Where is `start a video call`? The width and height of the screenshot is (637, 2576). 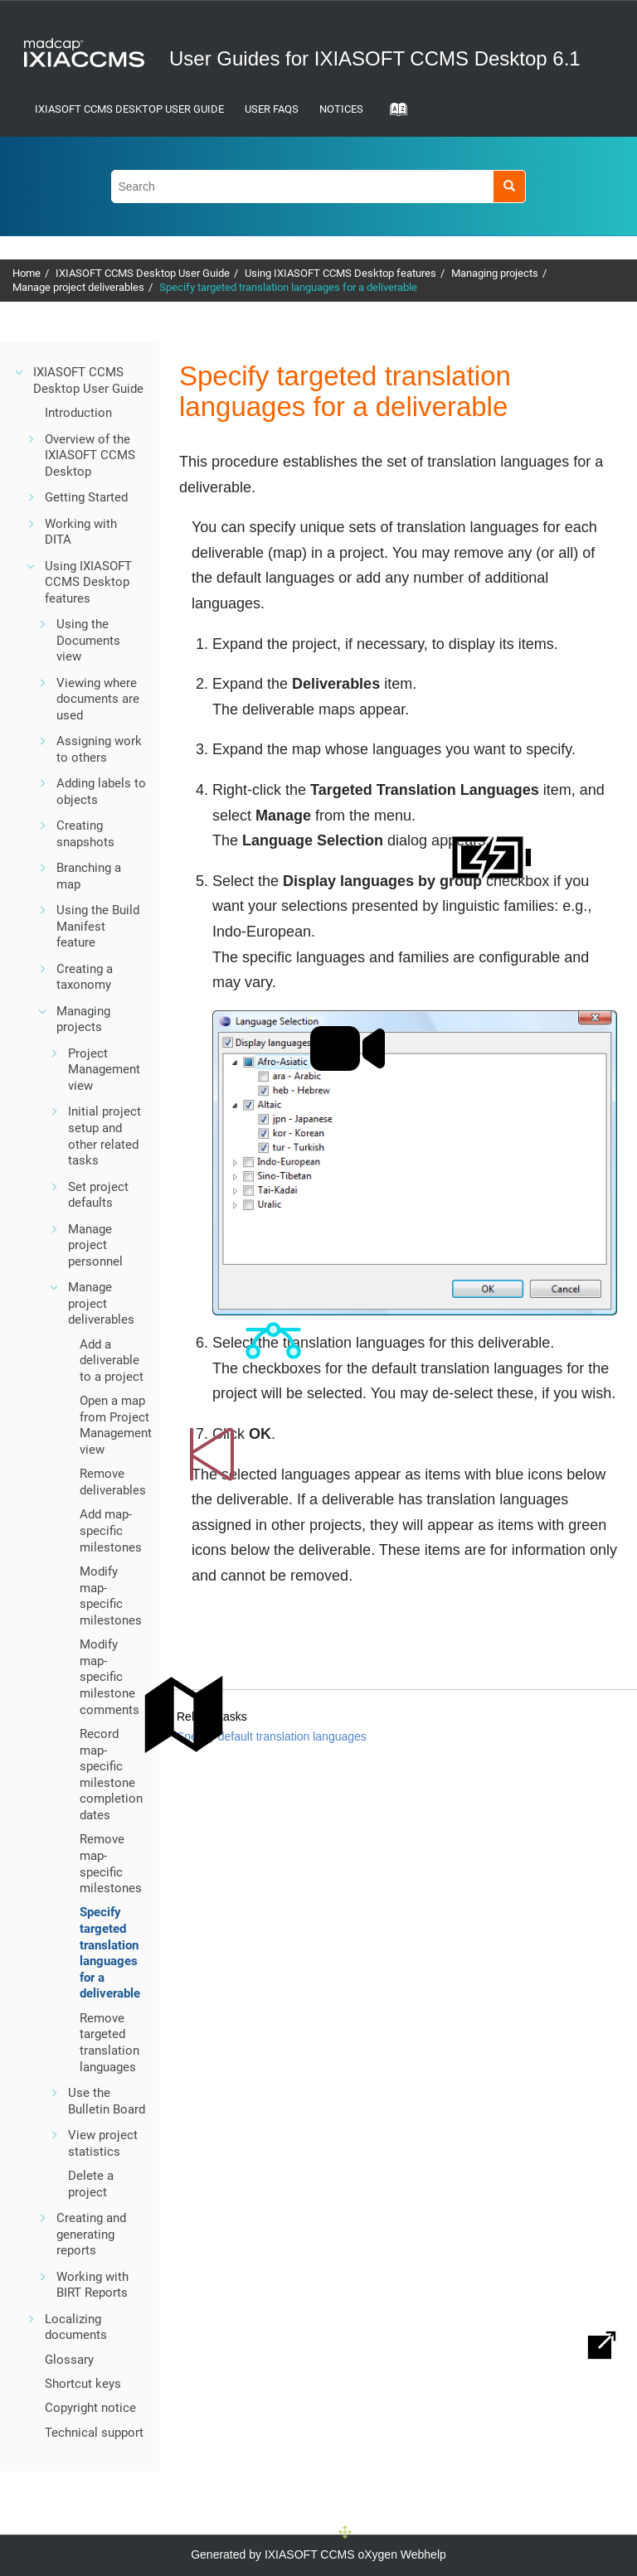 start a video call is located at coordinates (348, 1048).